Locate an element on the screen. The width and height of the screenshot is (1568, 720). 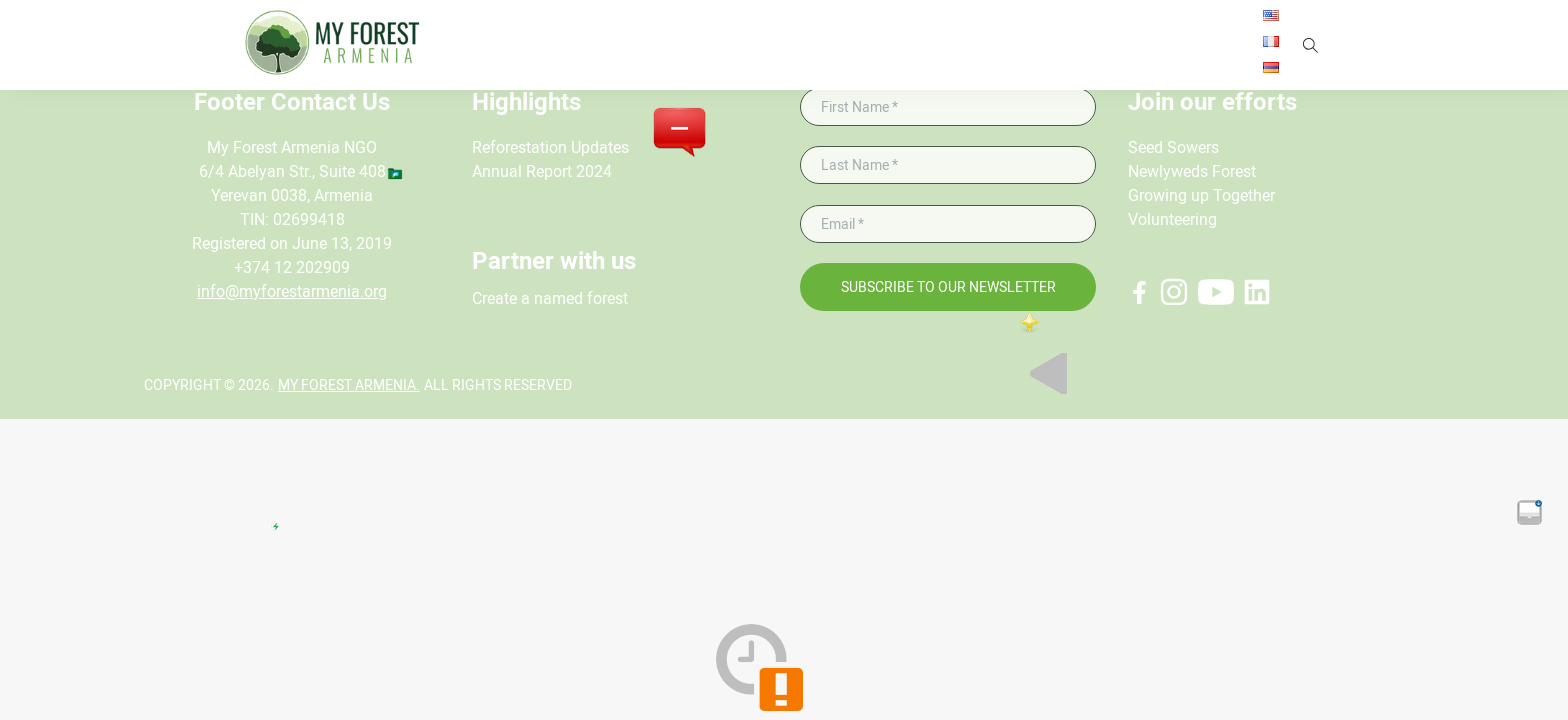
open jquery mobile project folder is located at coordinates (395, 174).